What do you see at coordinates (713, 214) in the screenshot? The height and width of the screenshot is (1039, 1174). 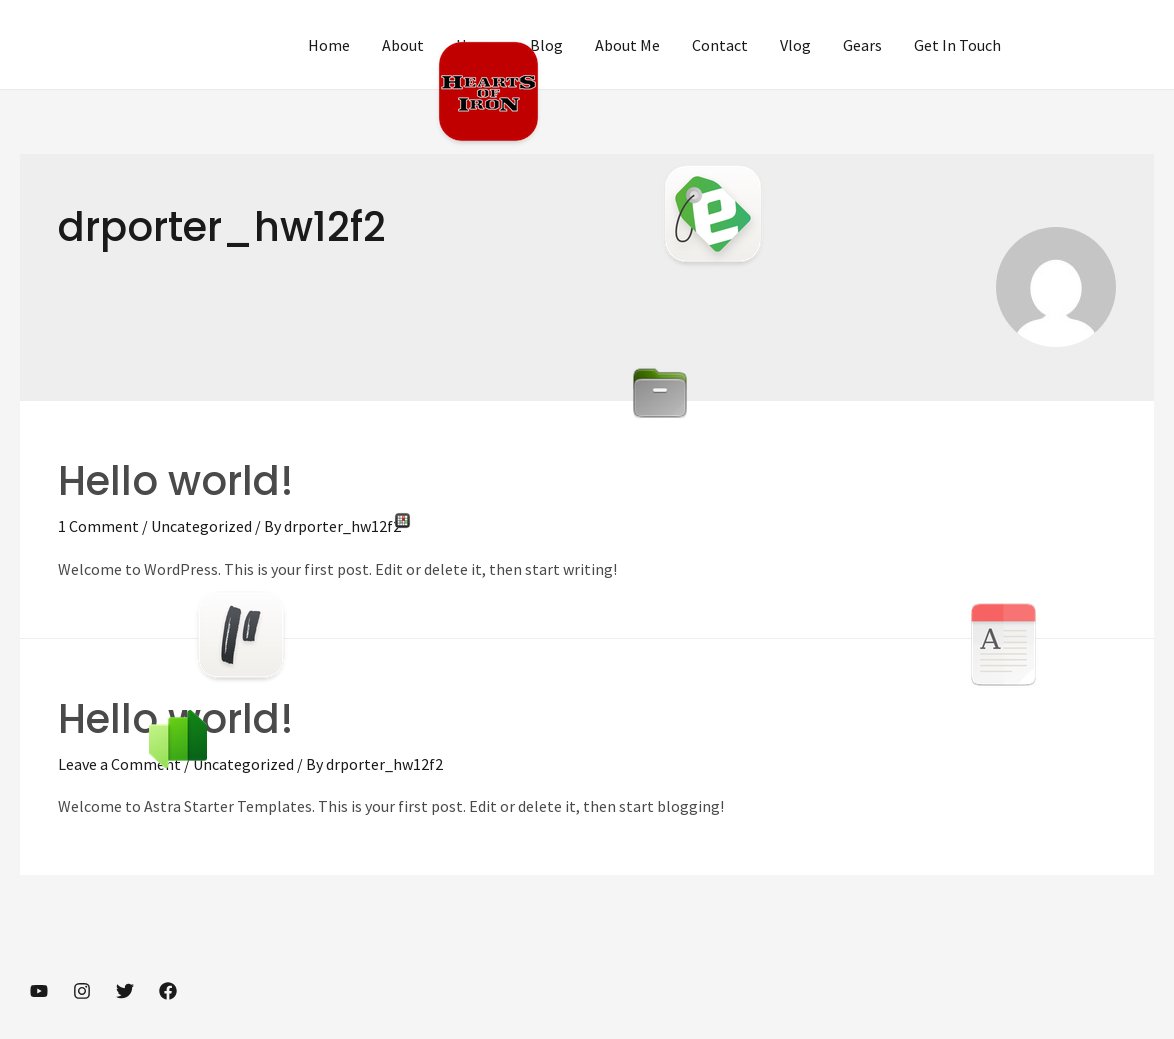 I see `open easytag music tagging application` at bounding box center [713, 214].